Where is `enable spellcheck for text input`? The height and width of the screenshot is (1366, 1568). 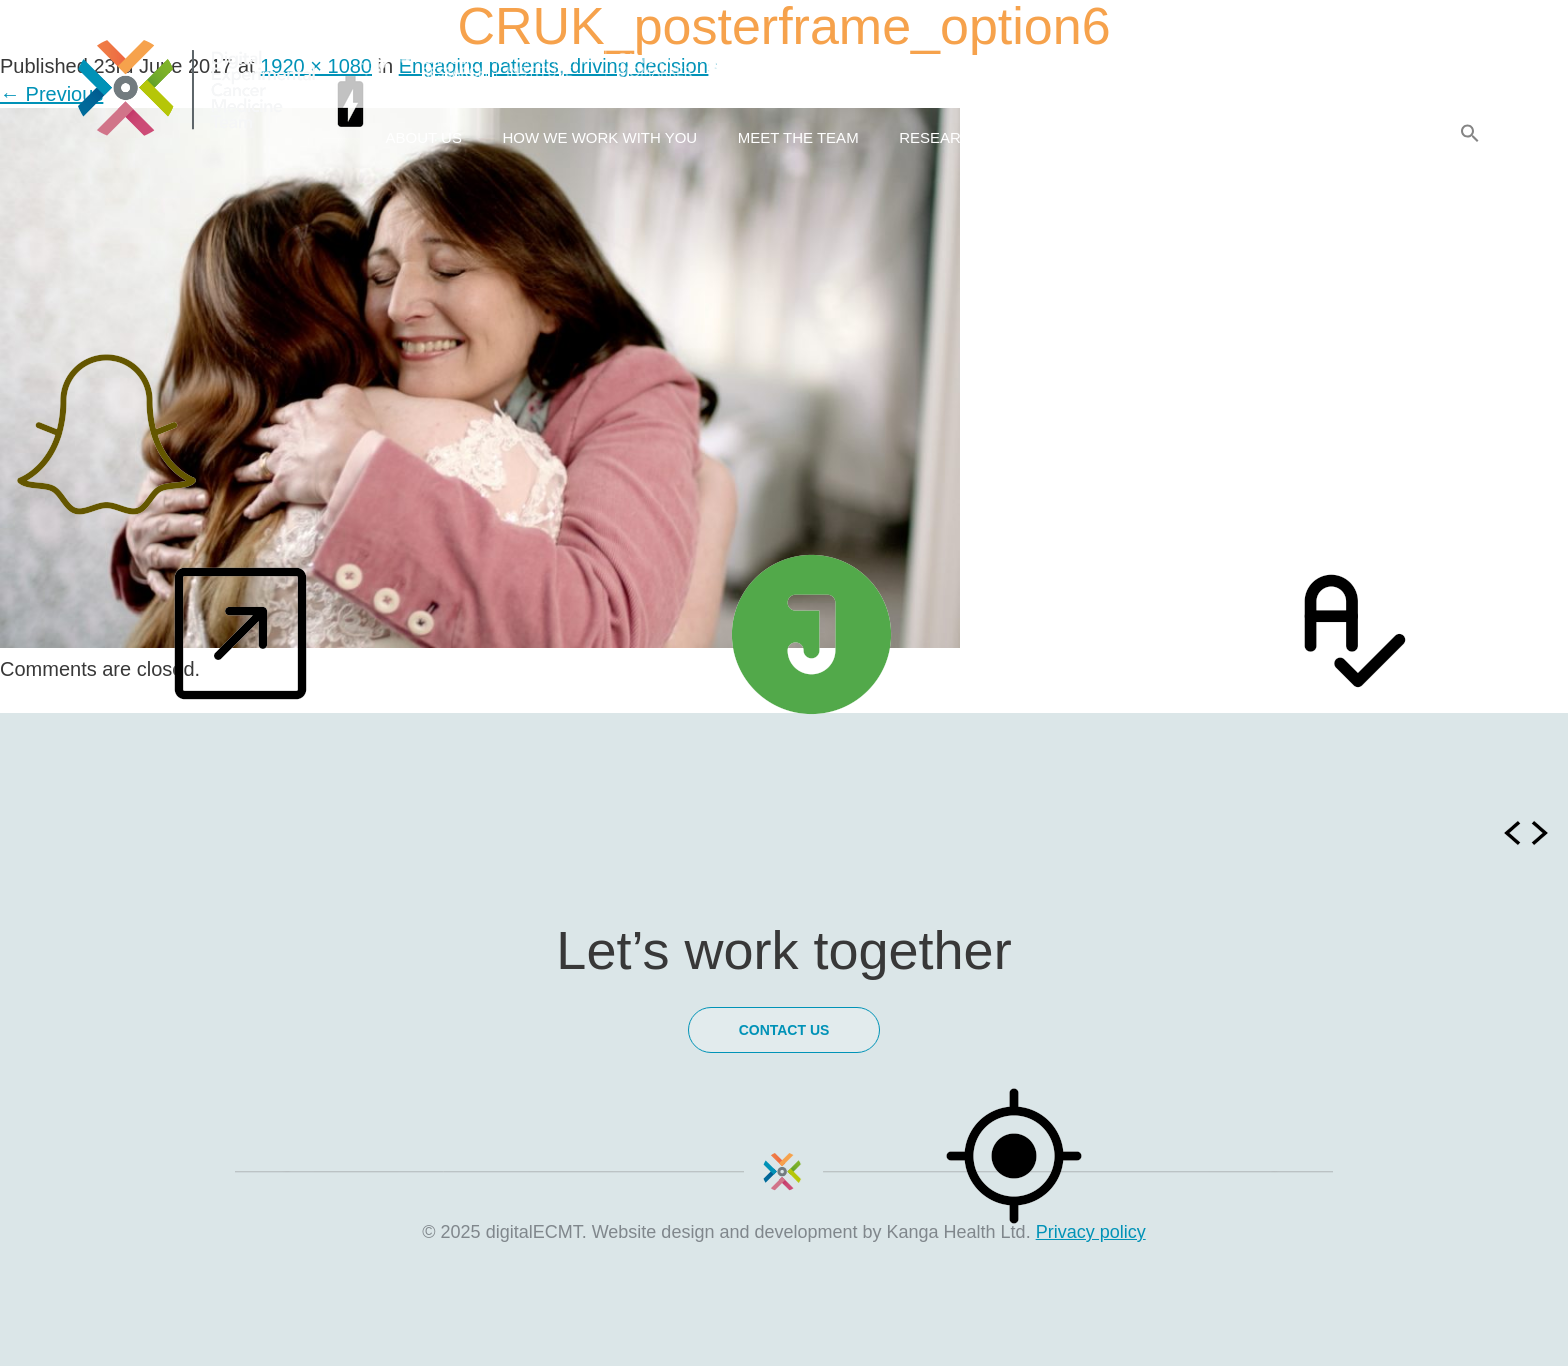
enable spellcheck for text input is located at coordinates (1352, 628).